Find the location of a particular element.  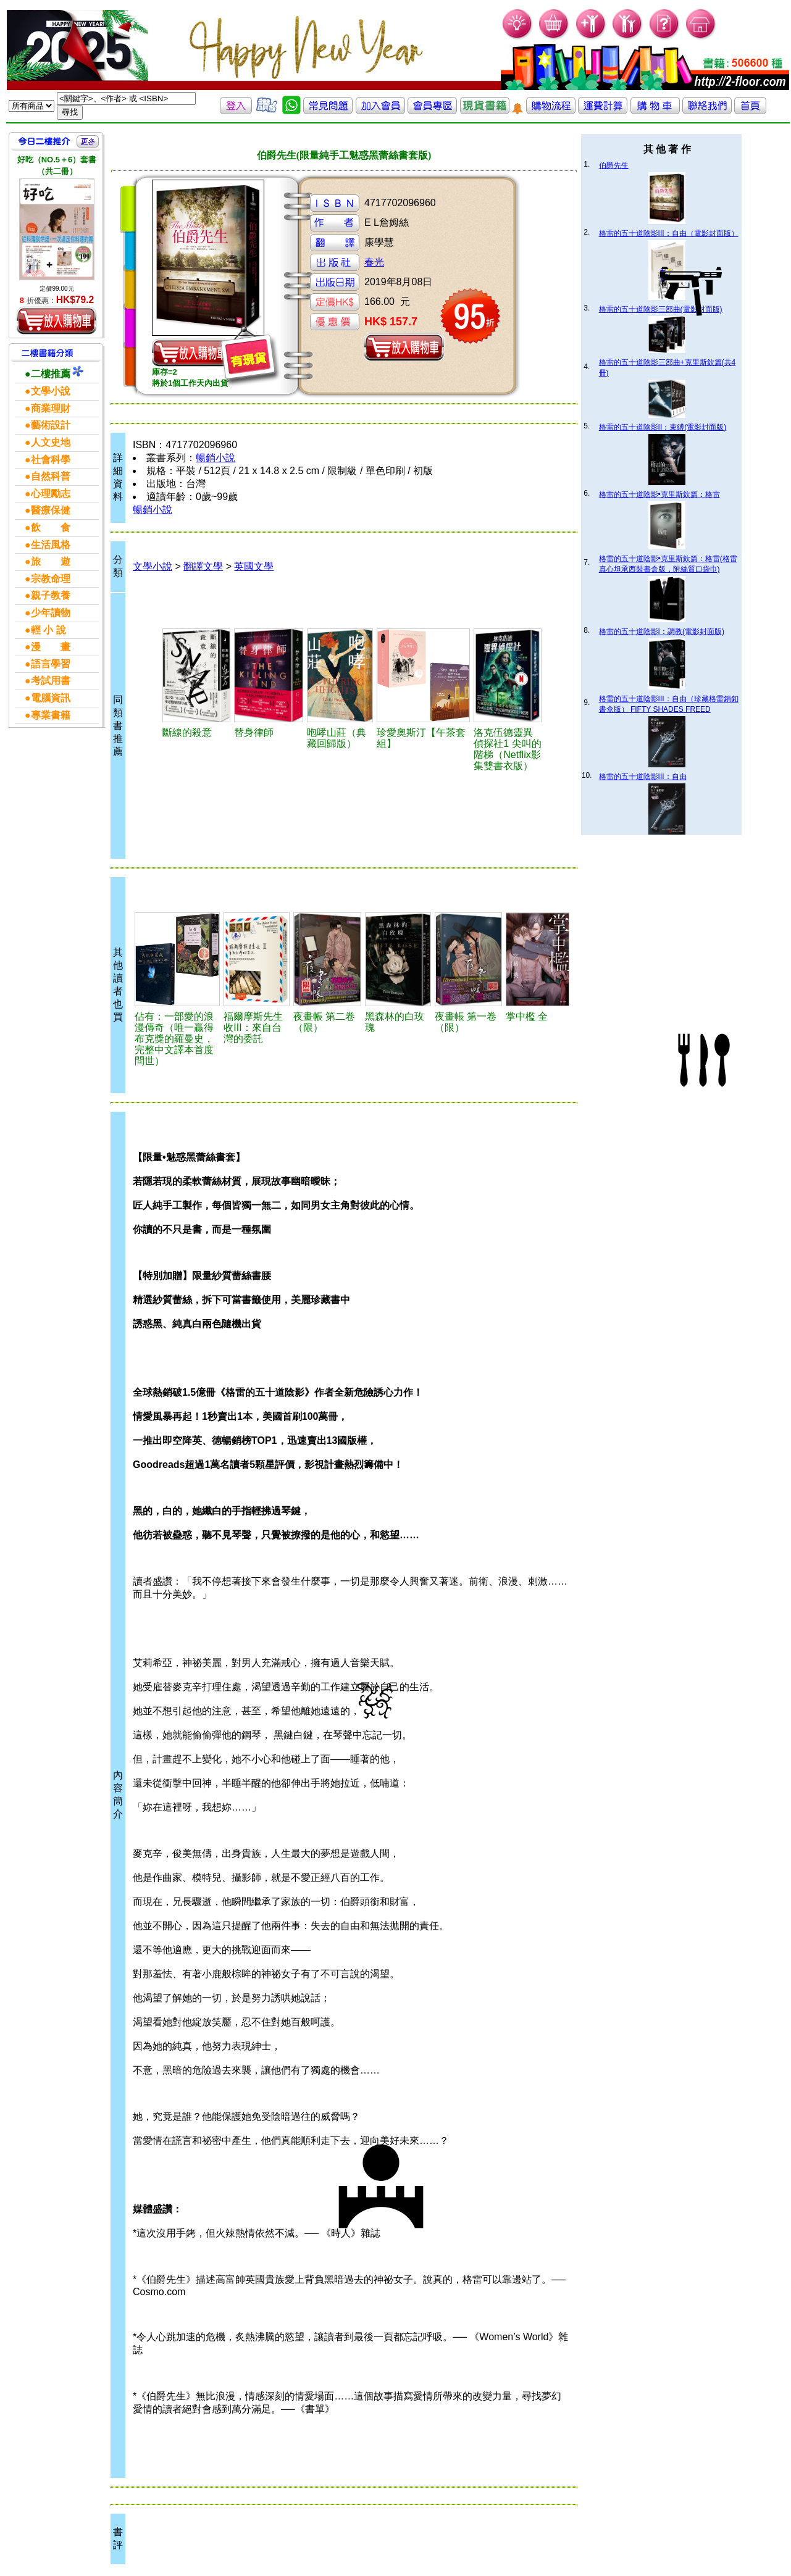

travel to or view a bridge location is located at coordinates (381, 2186).